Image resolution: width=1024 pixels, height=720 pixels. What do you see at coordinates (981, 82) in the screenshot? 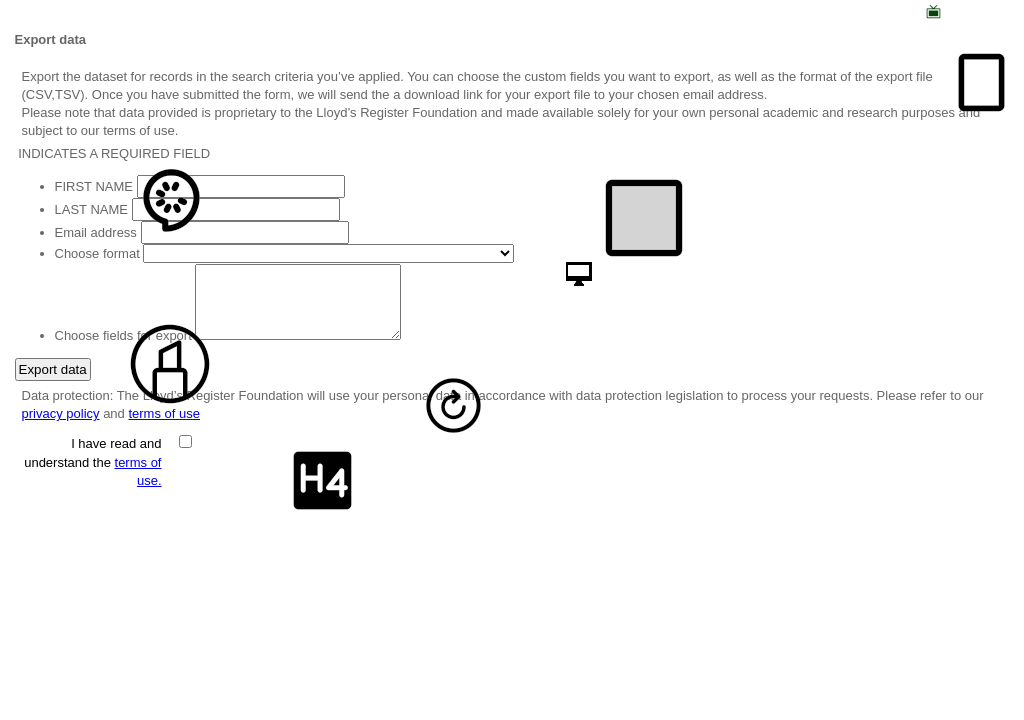
I see `switch to single column layout` at bounding box center [981, 82].